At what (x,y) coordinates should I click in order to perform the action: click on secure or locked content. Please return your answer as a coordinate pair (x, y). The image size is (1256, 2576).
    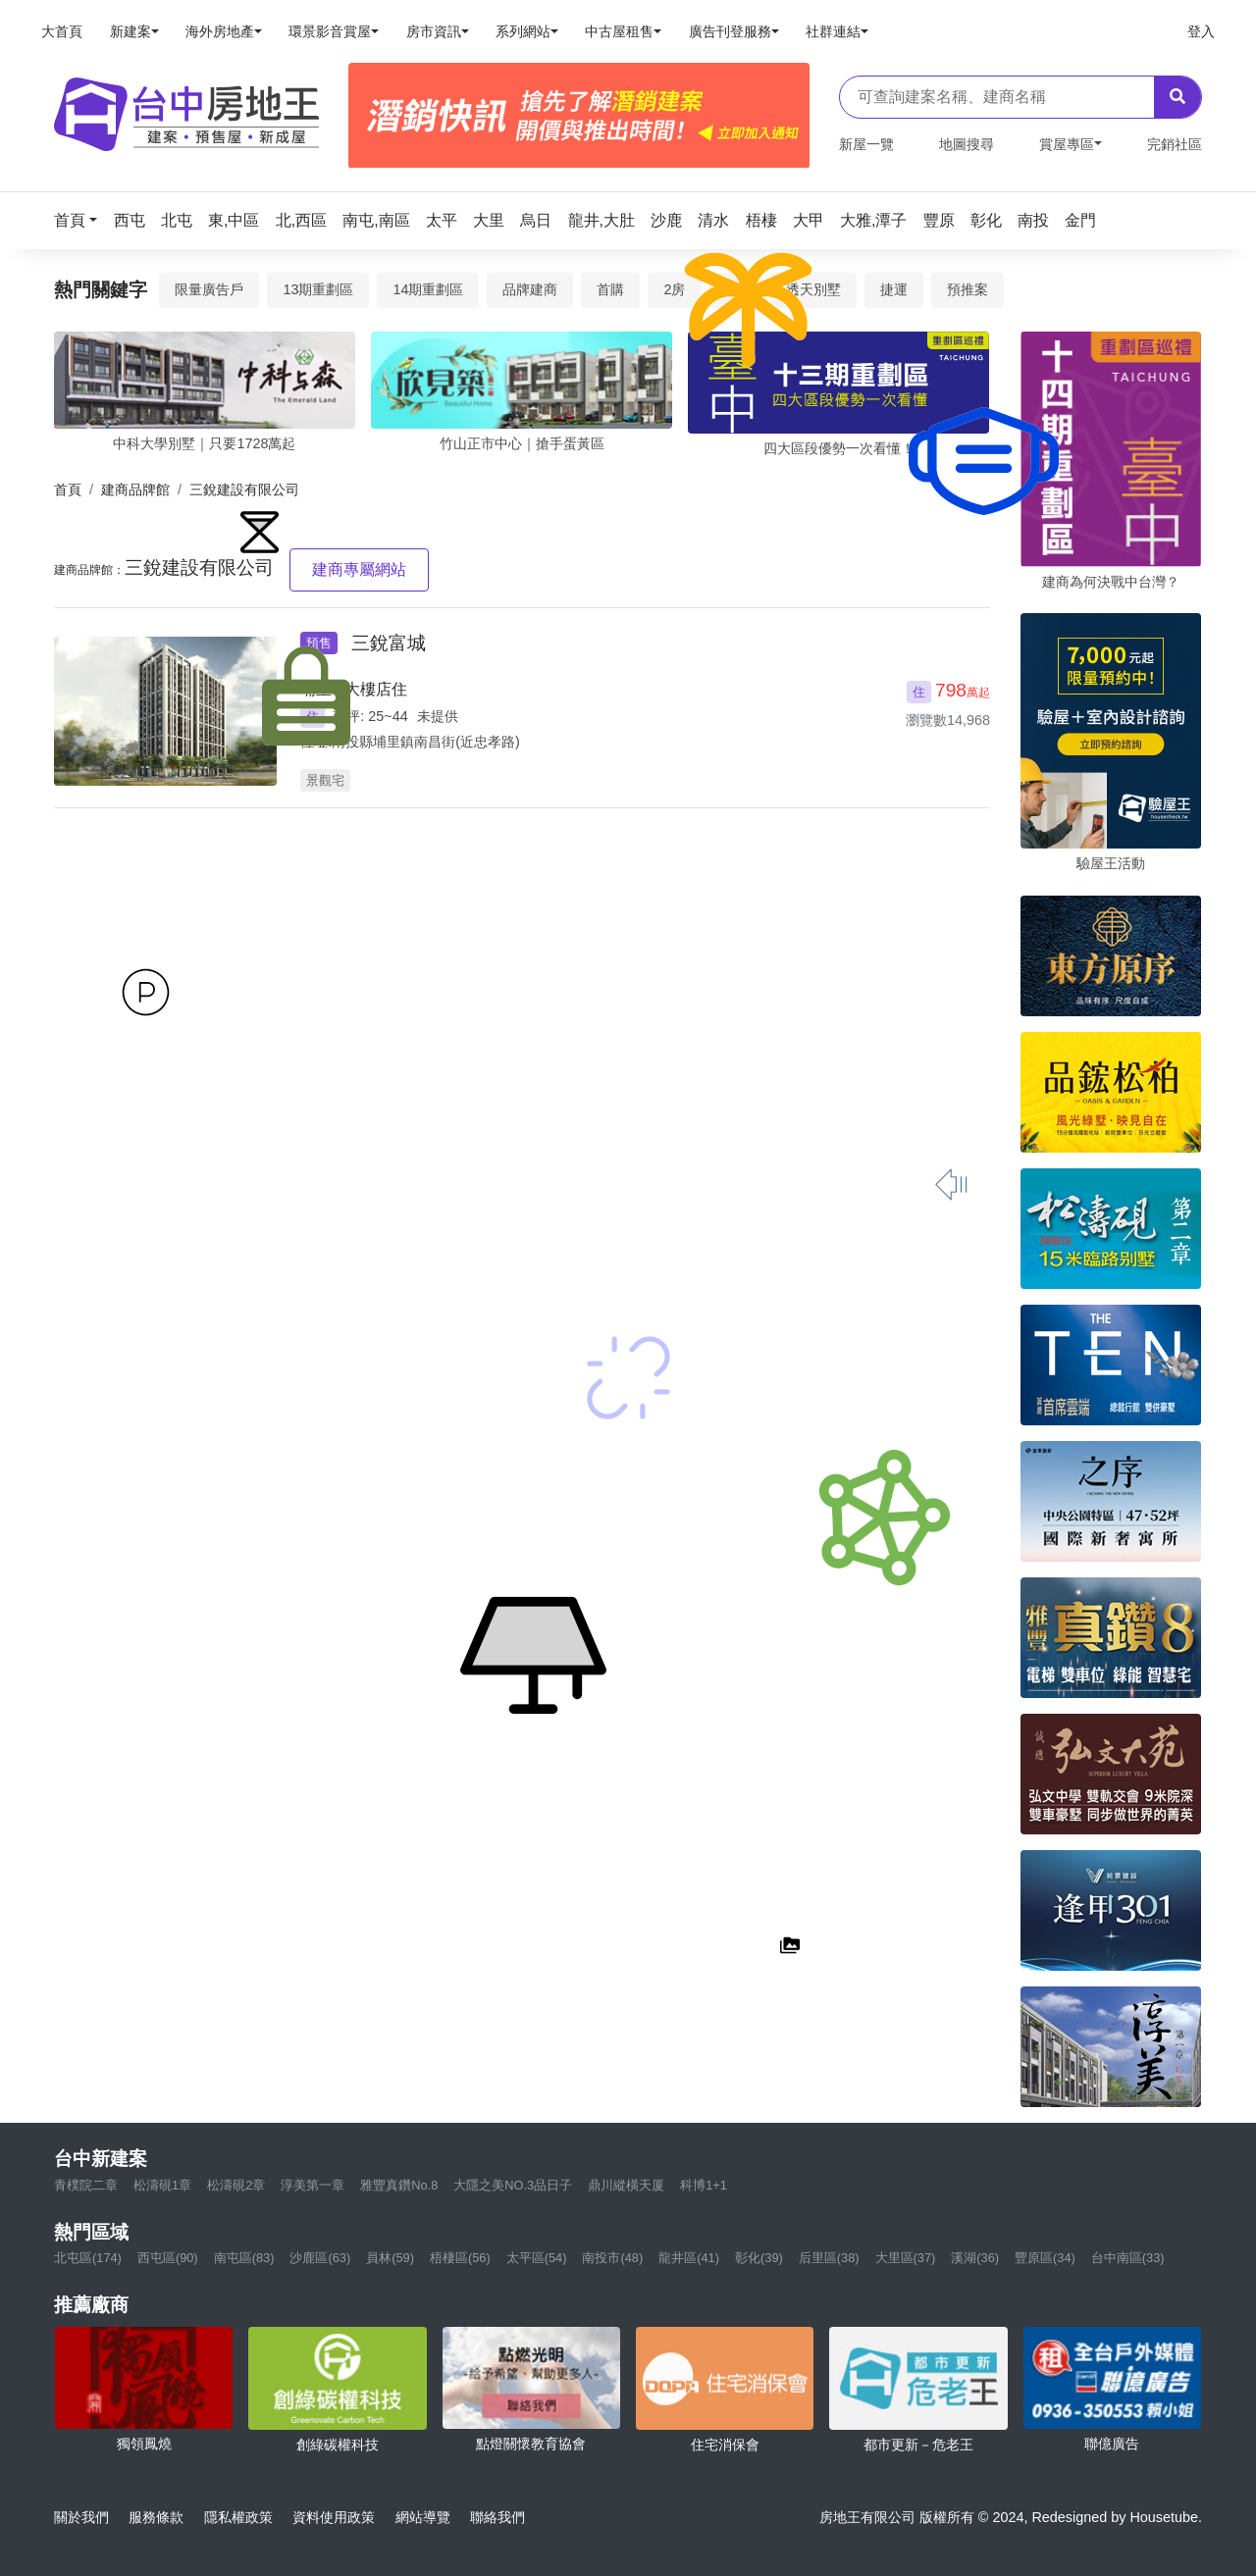
    Looking at the image, I should click on (306, 701).